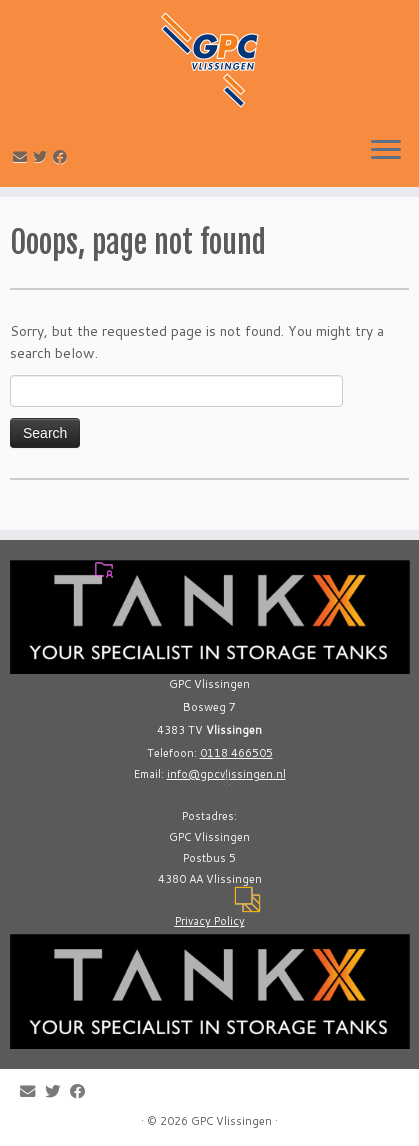 The width and height of the screenshot is (419, 1146). I want to click on remove or subtract a selected item, so click(247, 899).